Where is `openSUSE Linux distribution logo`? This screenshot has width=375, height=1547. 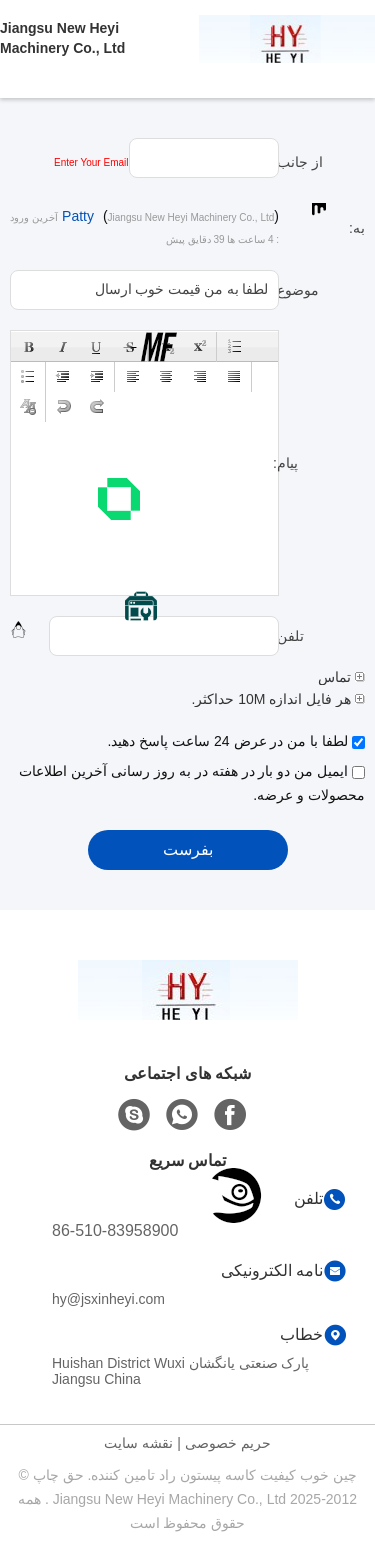 openSUSE Linux distribution logo is located at coordinates (236, 1195).